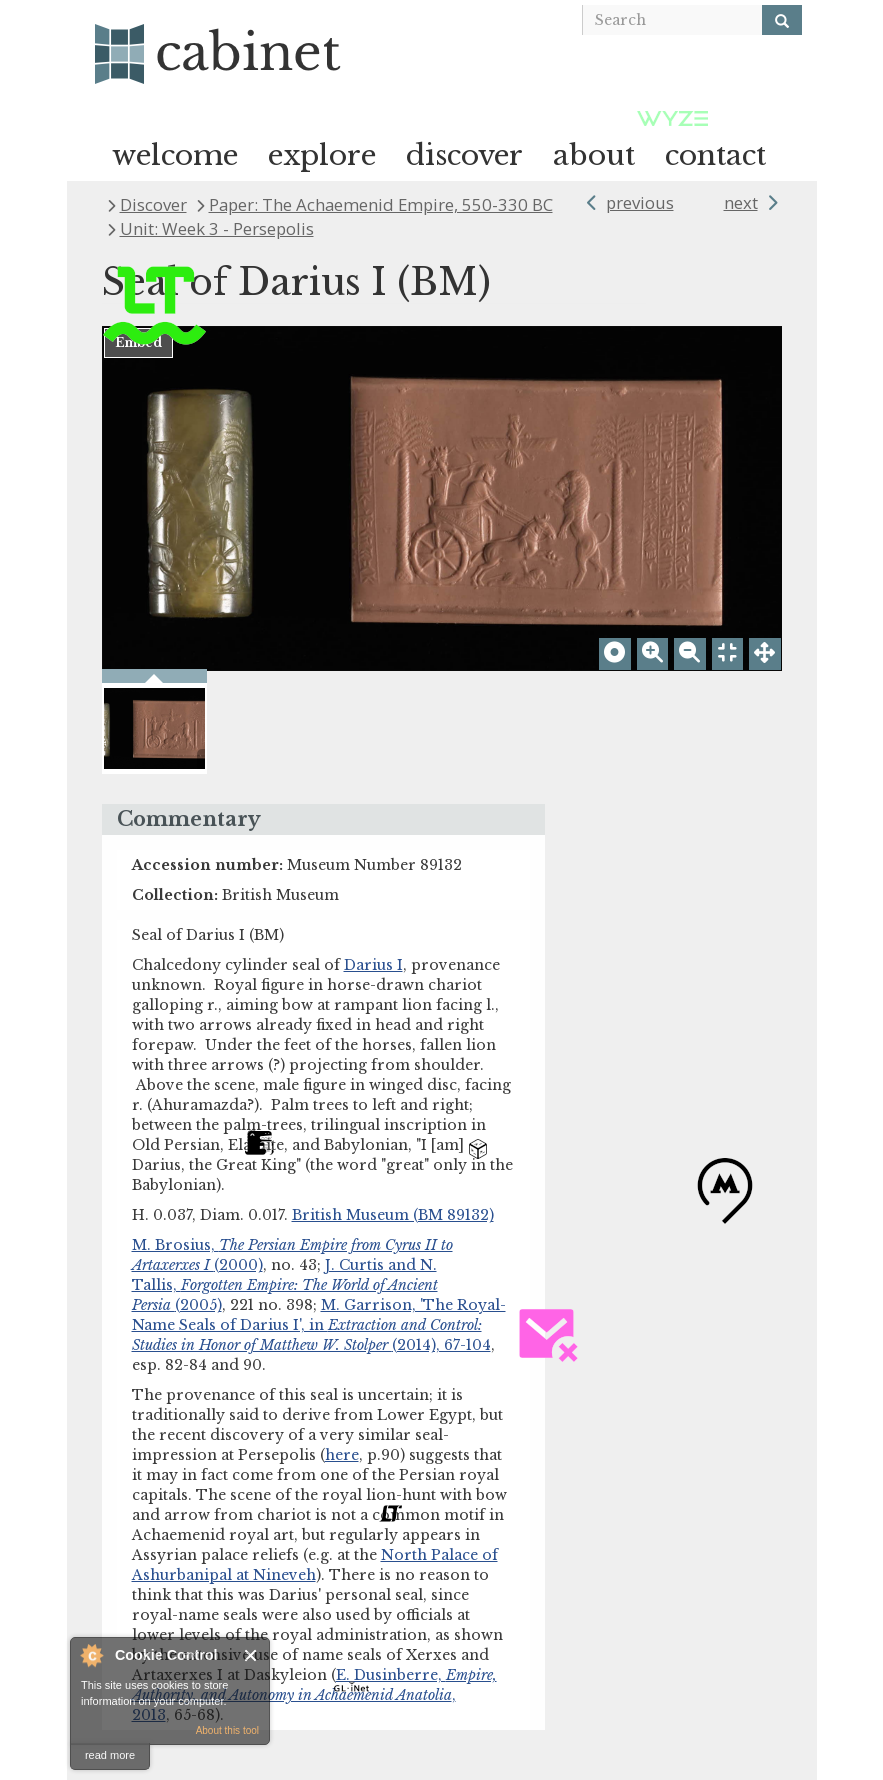  Describe the element at coordinates (259, 1142) in the screenshot. I see `visit docusaurus documentation site` at that location.